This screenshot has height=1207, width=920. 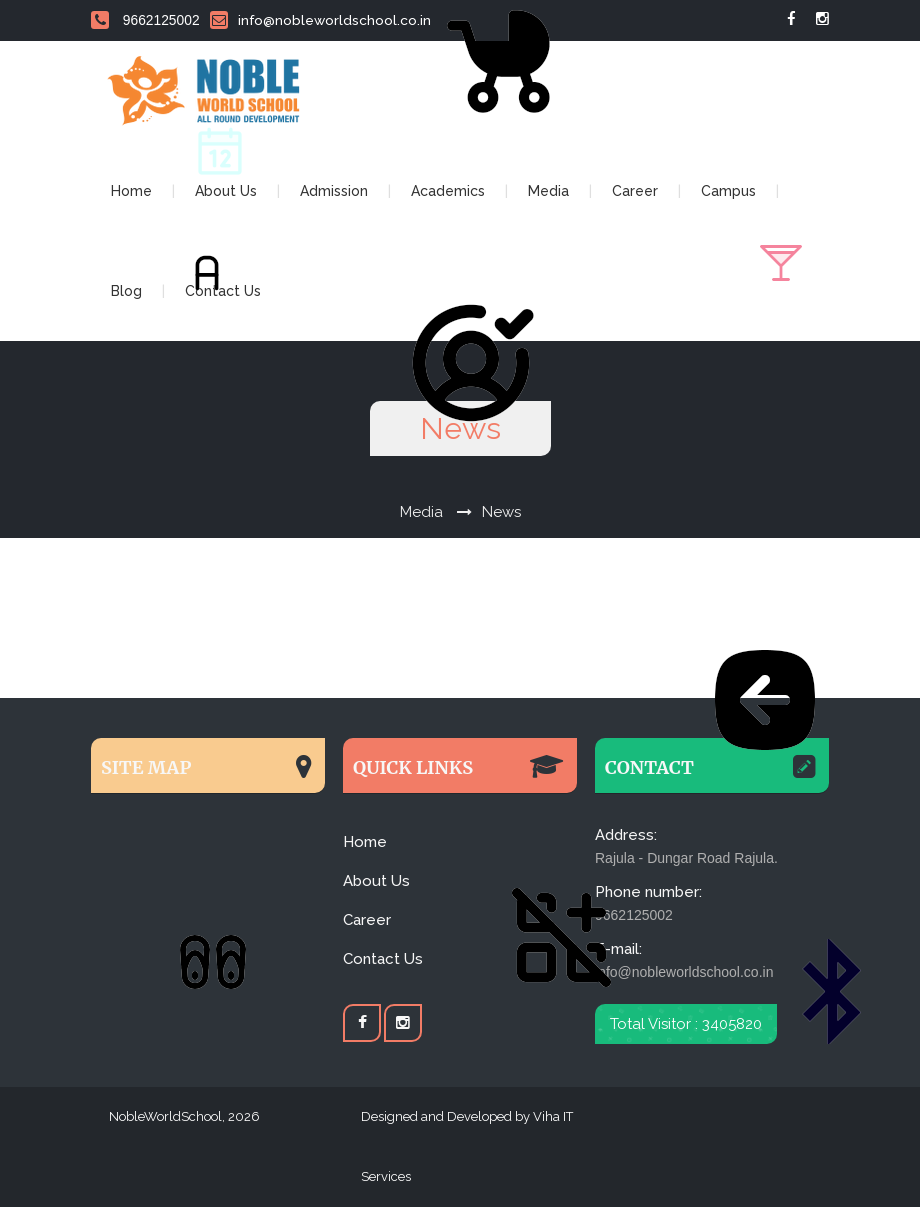 I want to click on browse cocktail or drink recipes, so click(x=781, y=263).